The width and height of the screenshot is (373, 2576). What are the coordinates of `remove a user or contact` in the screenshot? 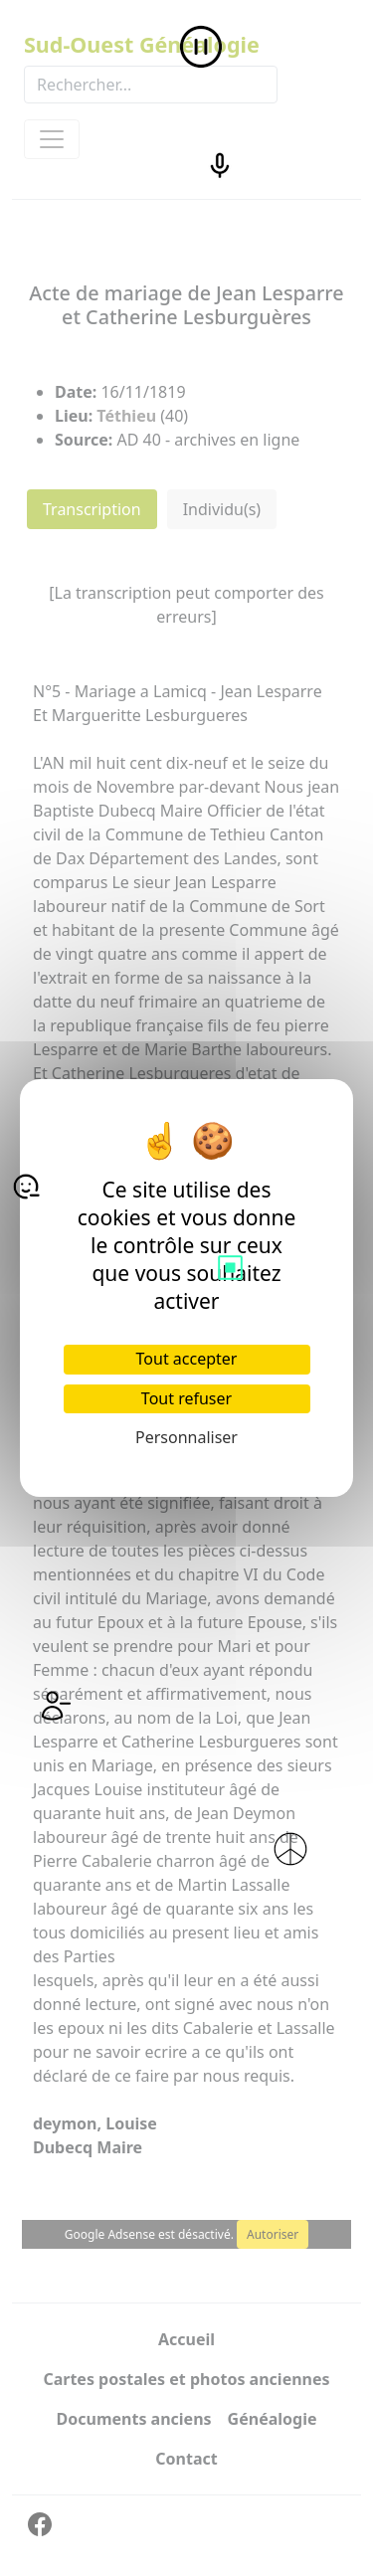 It's located at (55, 1706).